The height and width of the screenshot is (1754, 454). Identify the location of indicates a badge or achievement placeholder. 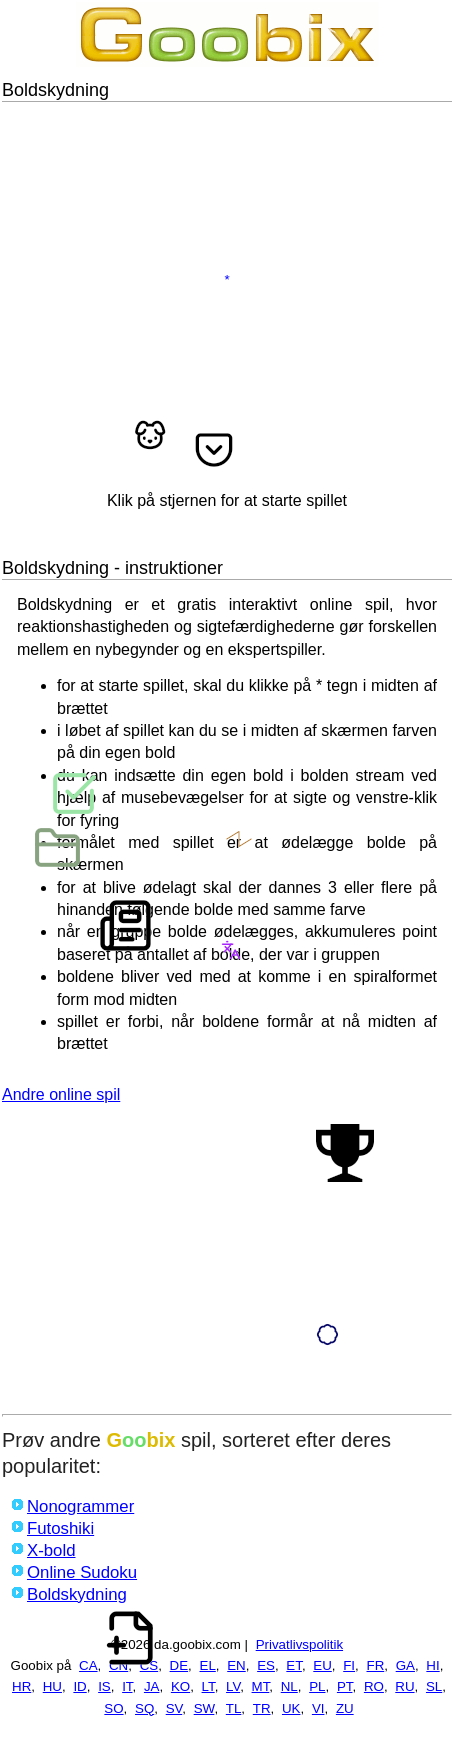
(327, 1334).